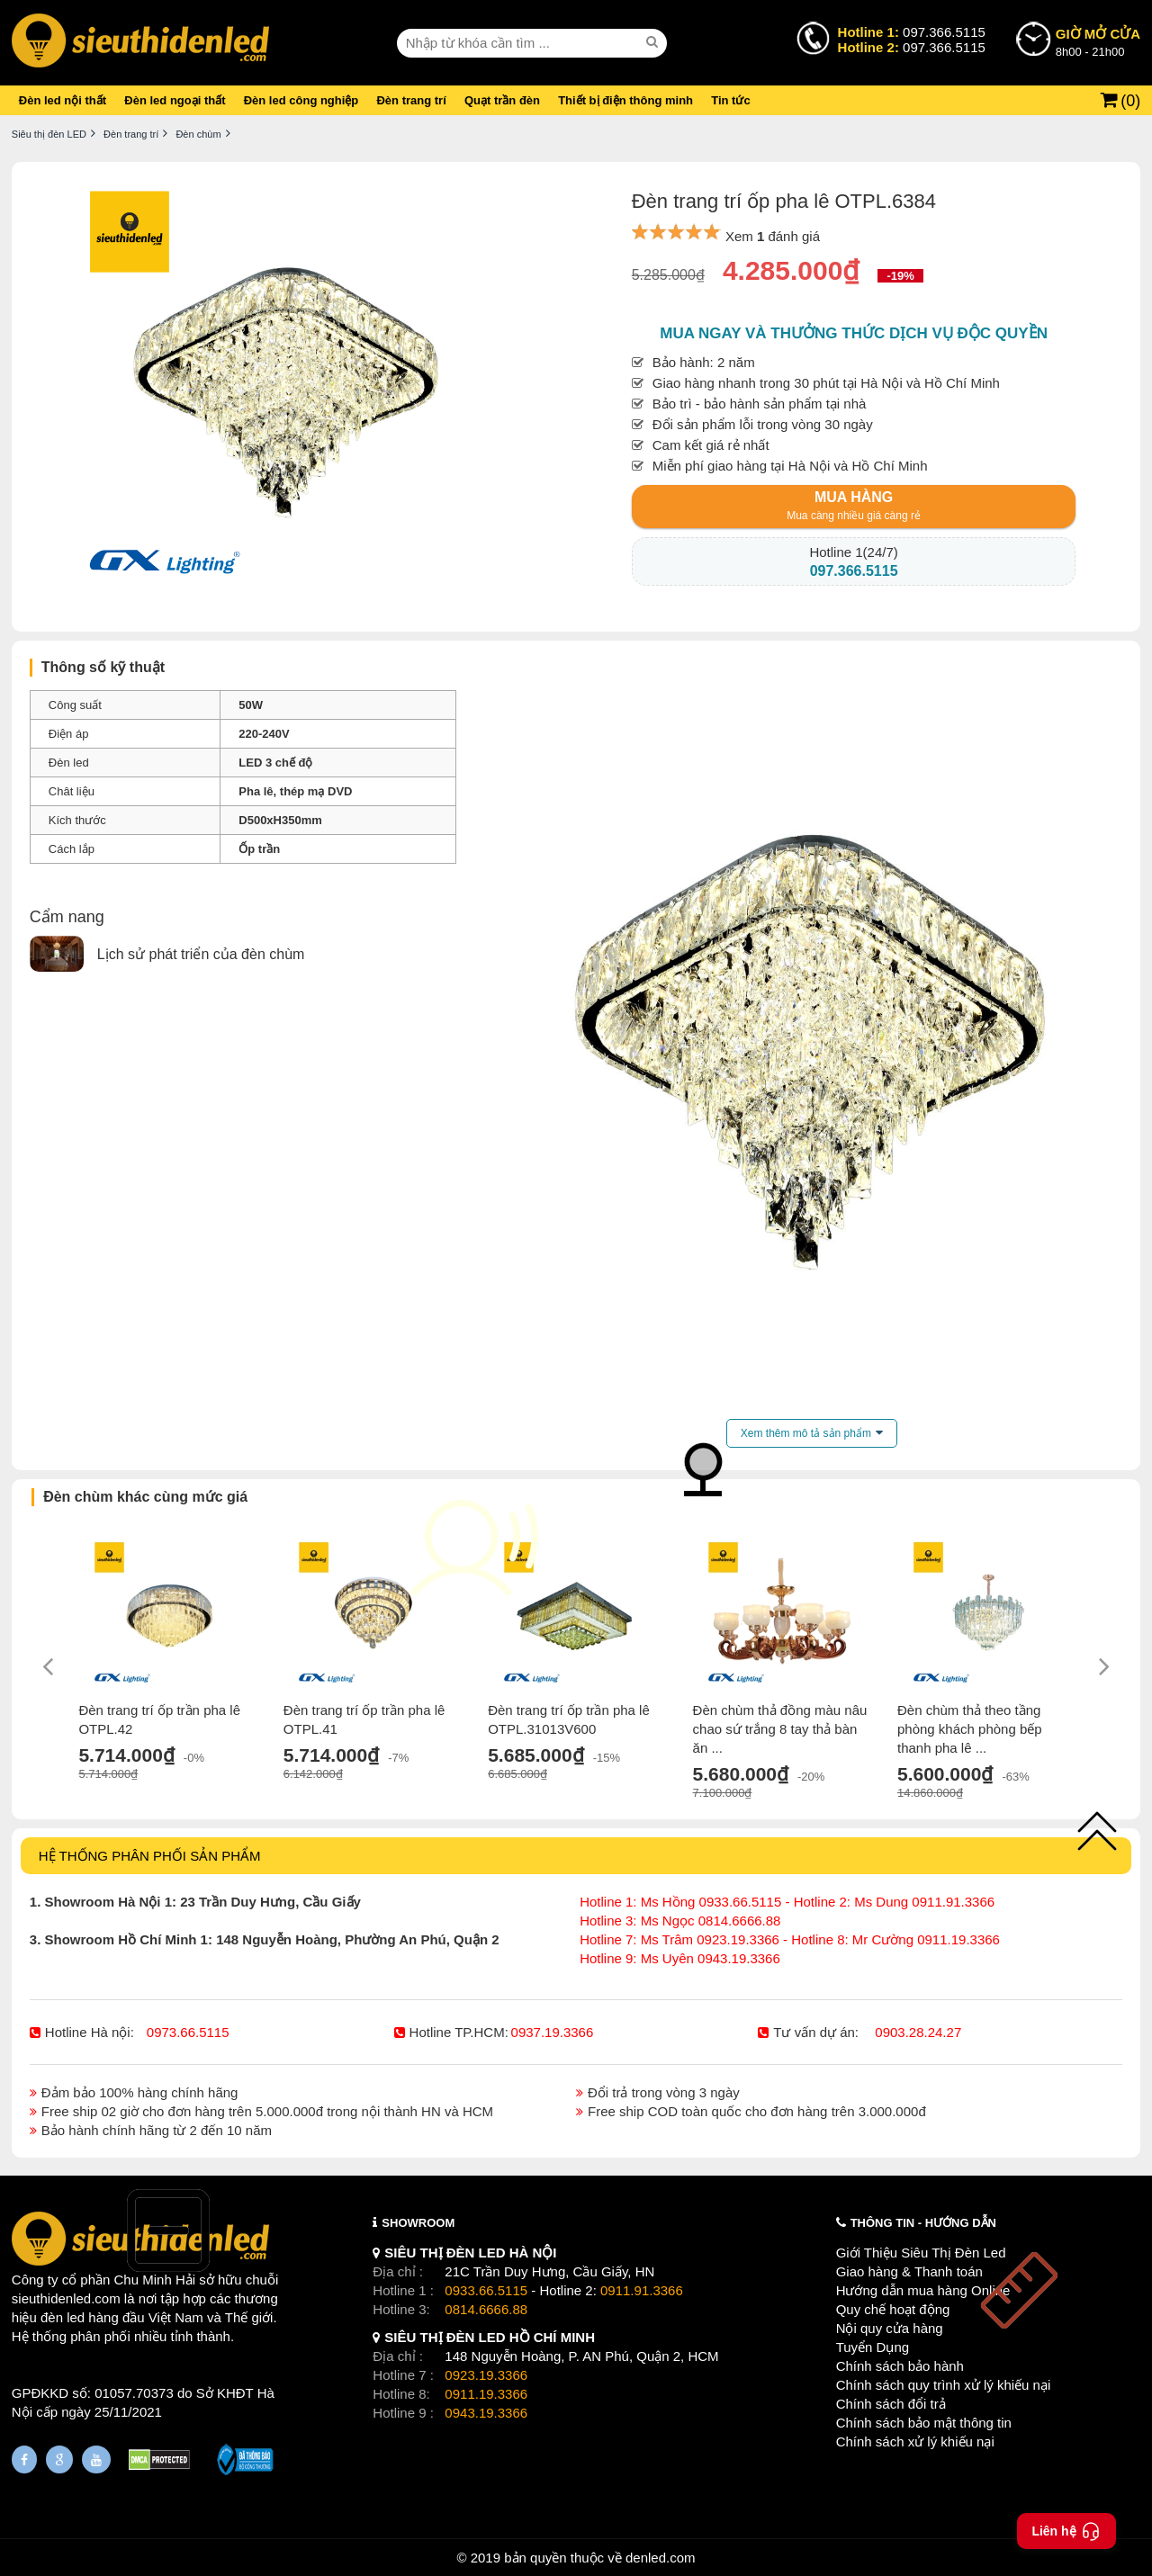  Describe the element at coordinates (1097, 1833) in the screenshot. I see `scroll to top of page` at that location.